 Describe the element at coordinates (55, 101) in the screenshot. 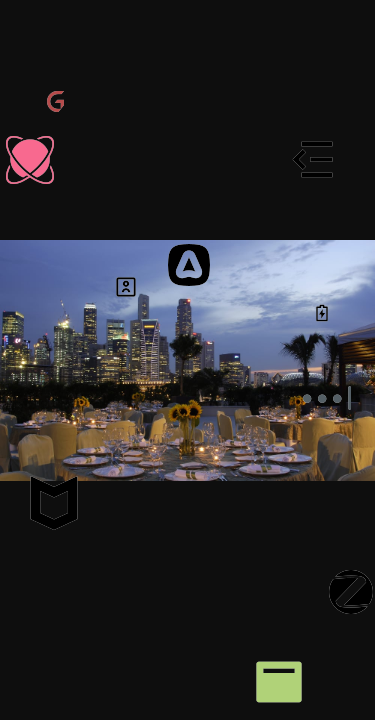

I see `visit the Great Learning website or platform` at that location.